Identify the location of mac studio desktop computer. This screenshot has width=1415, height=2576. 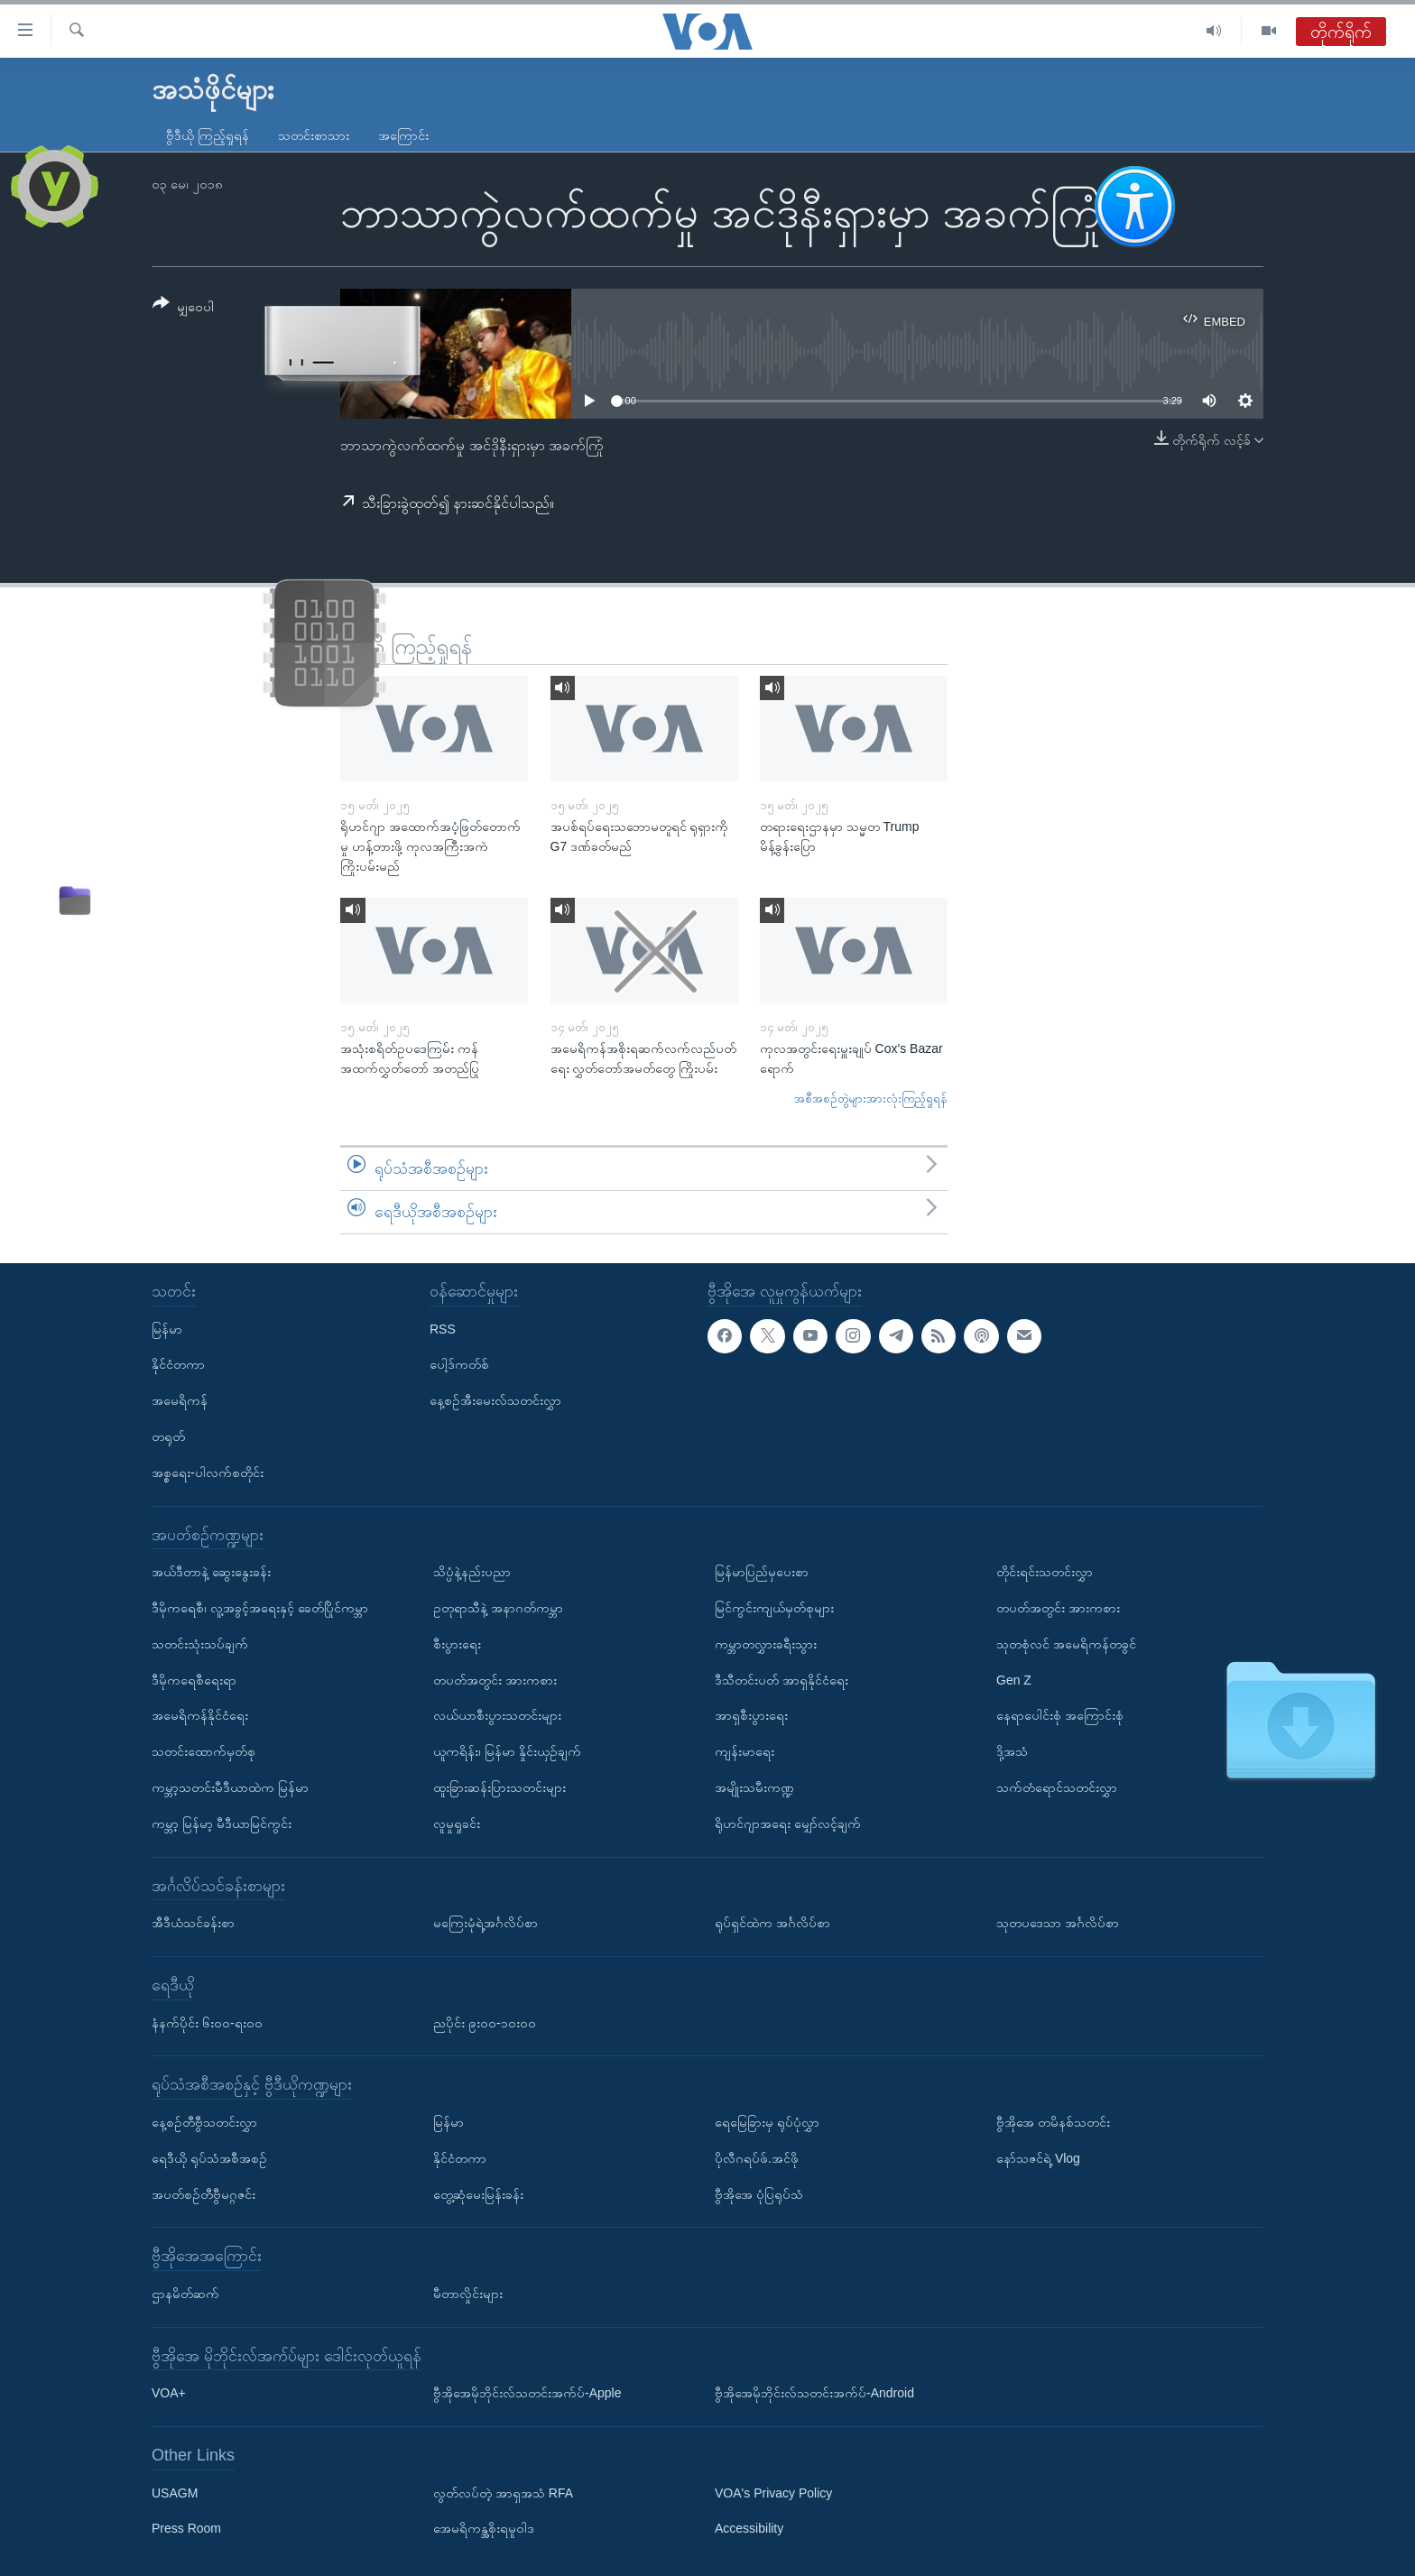
(342, 340).